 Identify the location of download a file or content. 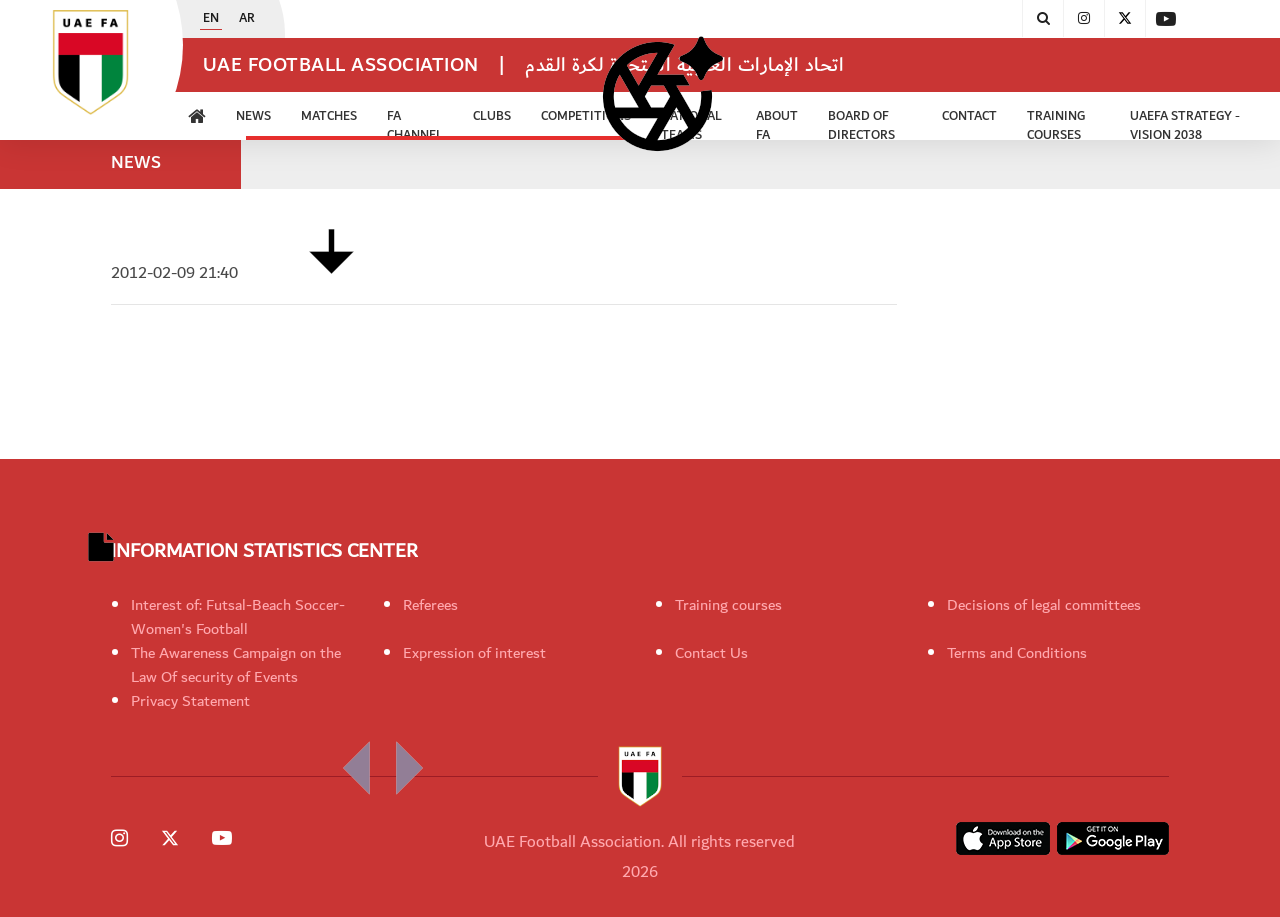
(331, 251).